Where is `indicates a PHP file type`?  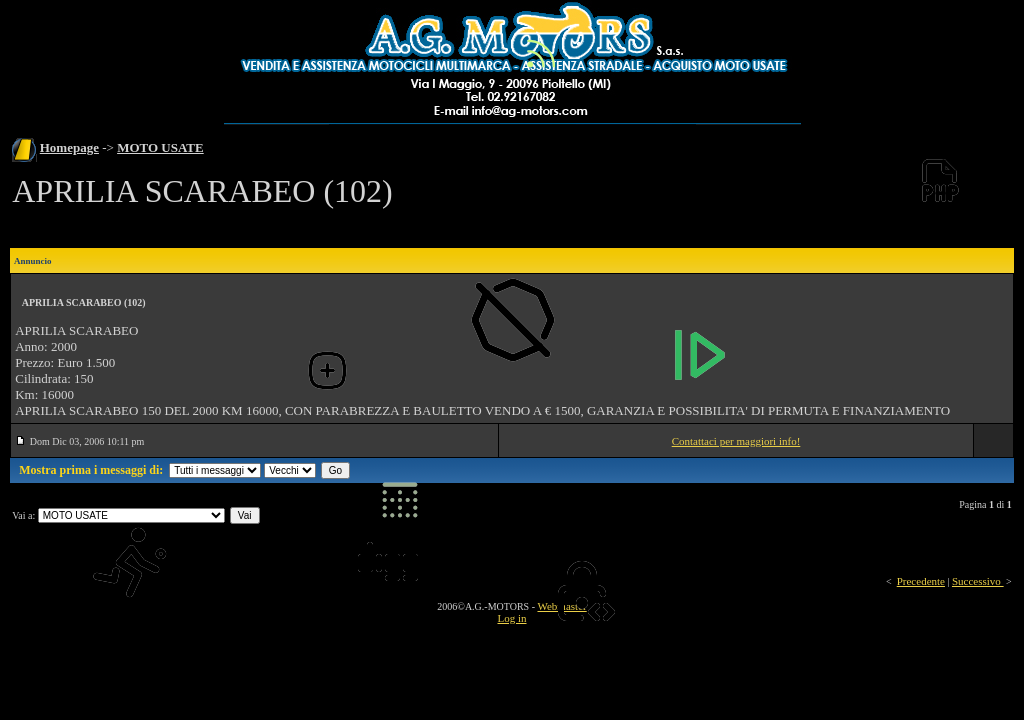
indicates a PHP file type is located at coordinates (939, 180).